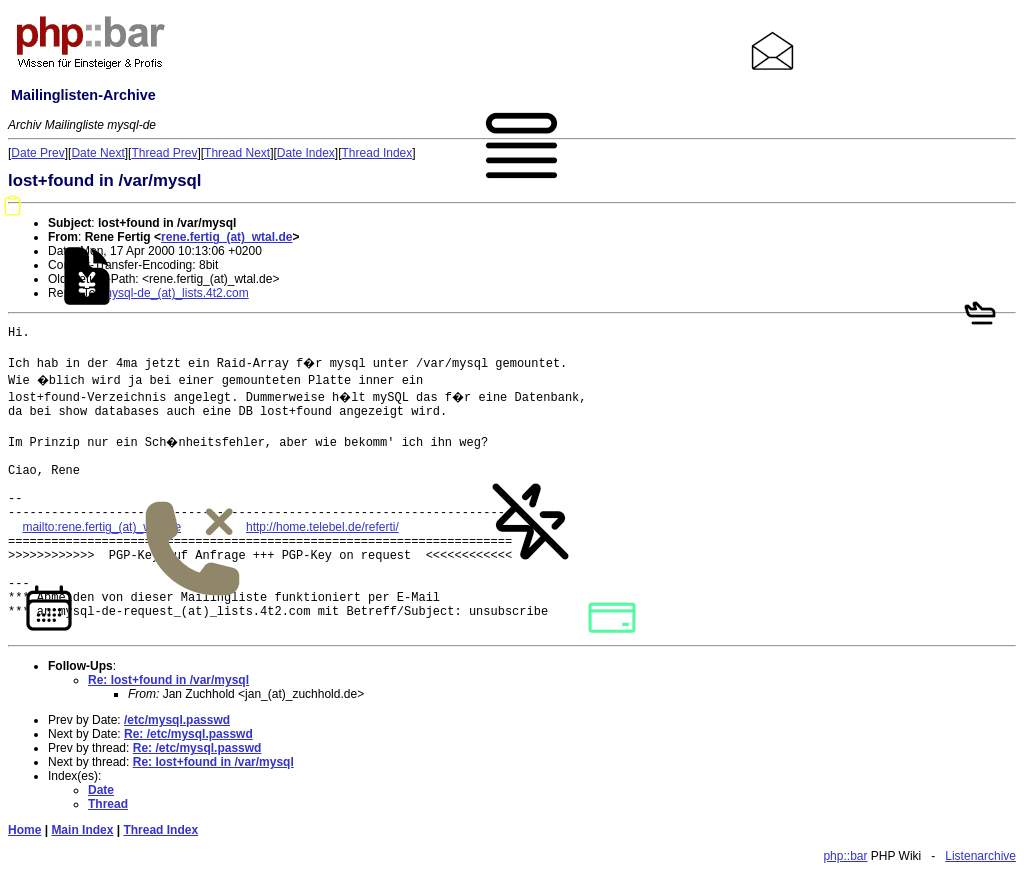 The image size is (1024, 875). What do you see at coordinates (980, 312) in the screenshot?
I see `view flight status or tracking` at bounding box center [980, 312].